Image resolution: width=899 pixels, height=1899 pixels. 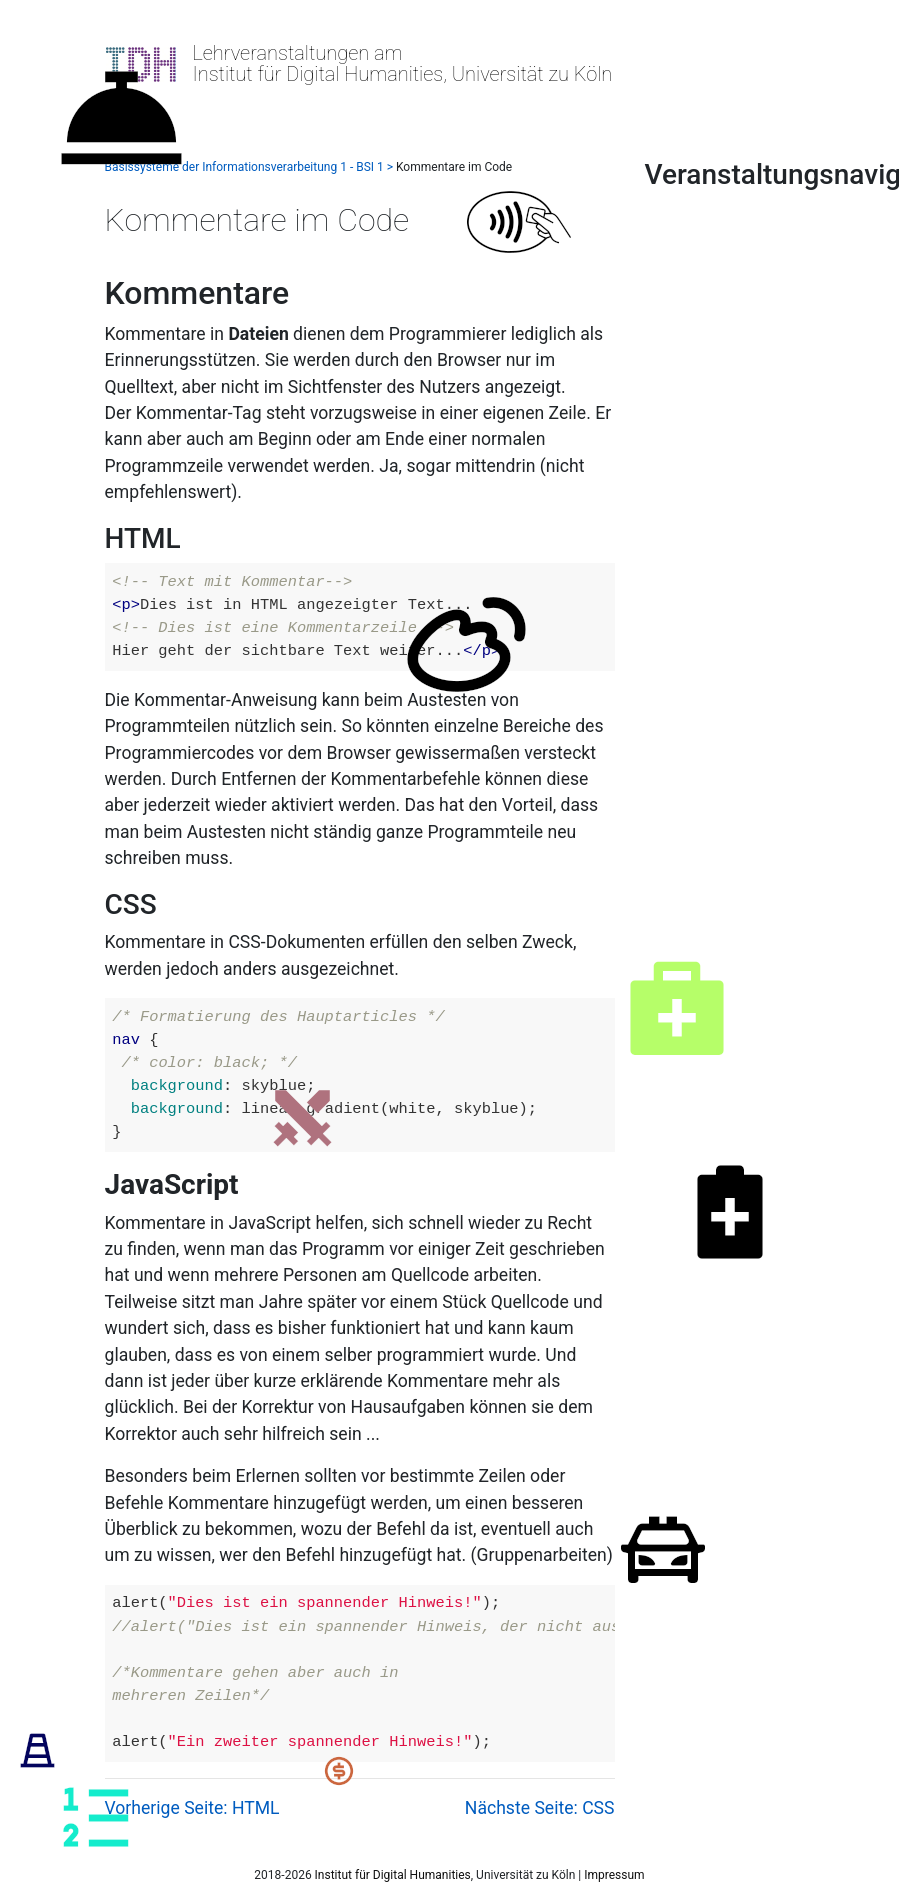 What do you see at coordinates (302, 1117) in the screenshot?
I see `access game or battle features` at bounding box center [302, 1117].